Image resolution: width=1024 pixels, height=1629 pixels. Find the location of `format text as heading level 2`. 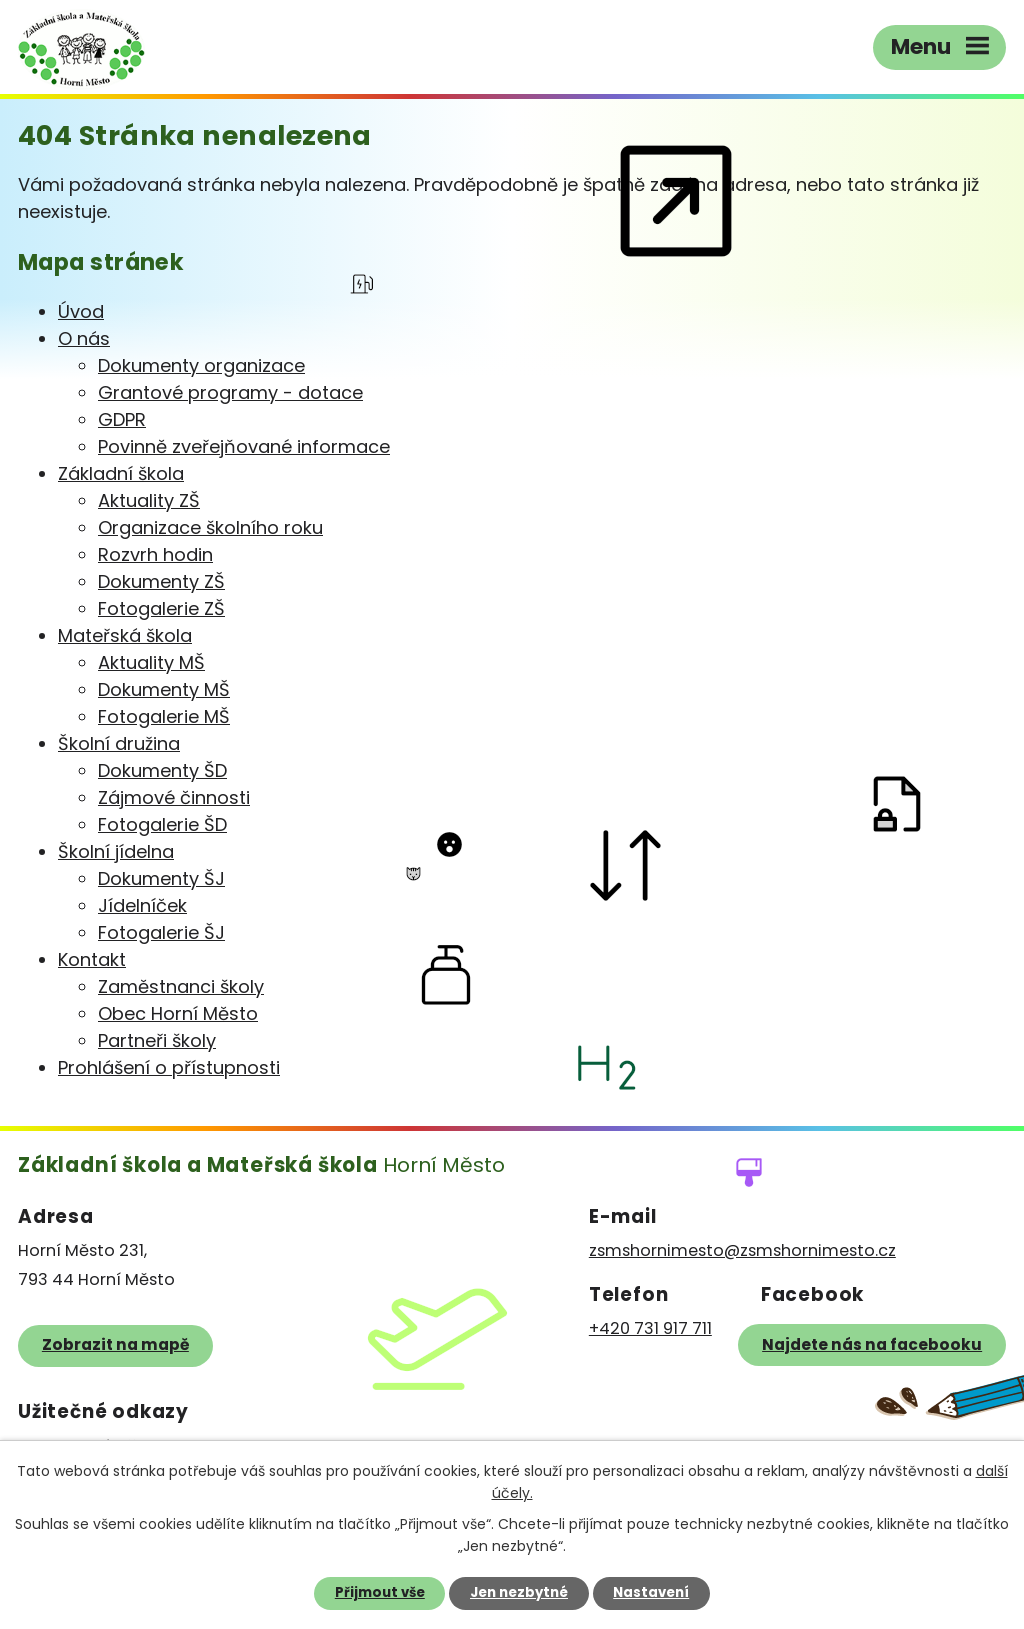

format text as heading level 2 is located at coordinates (603, 1066).